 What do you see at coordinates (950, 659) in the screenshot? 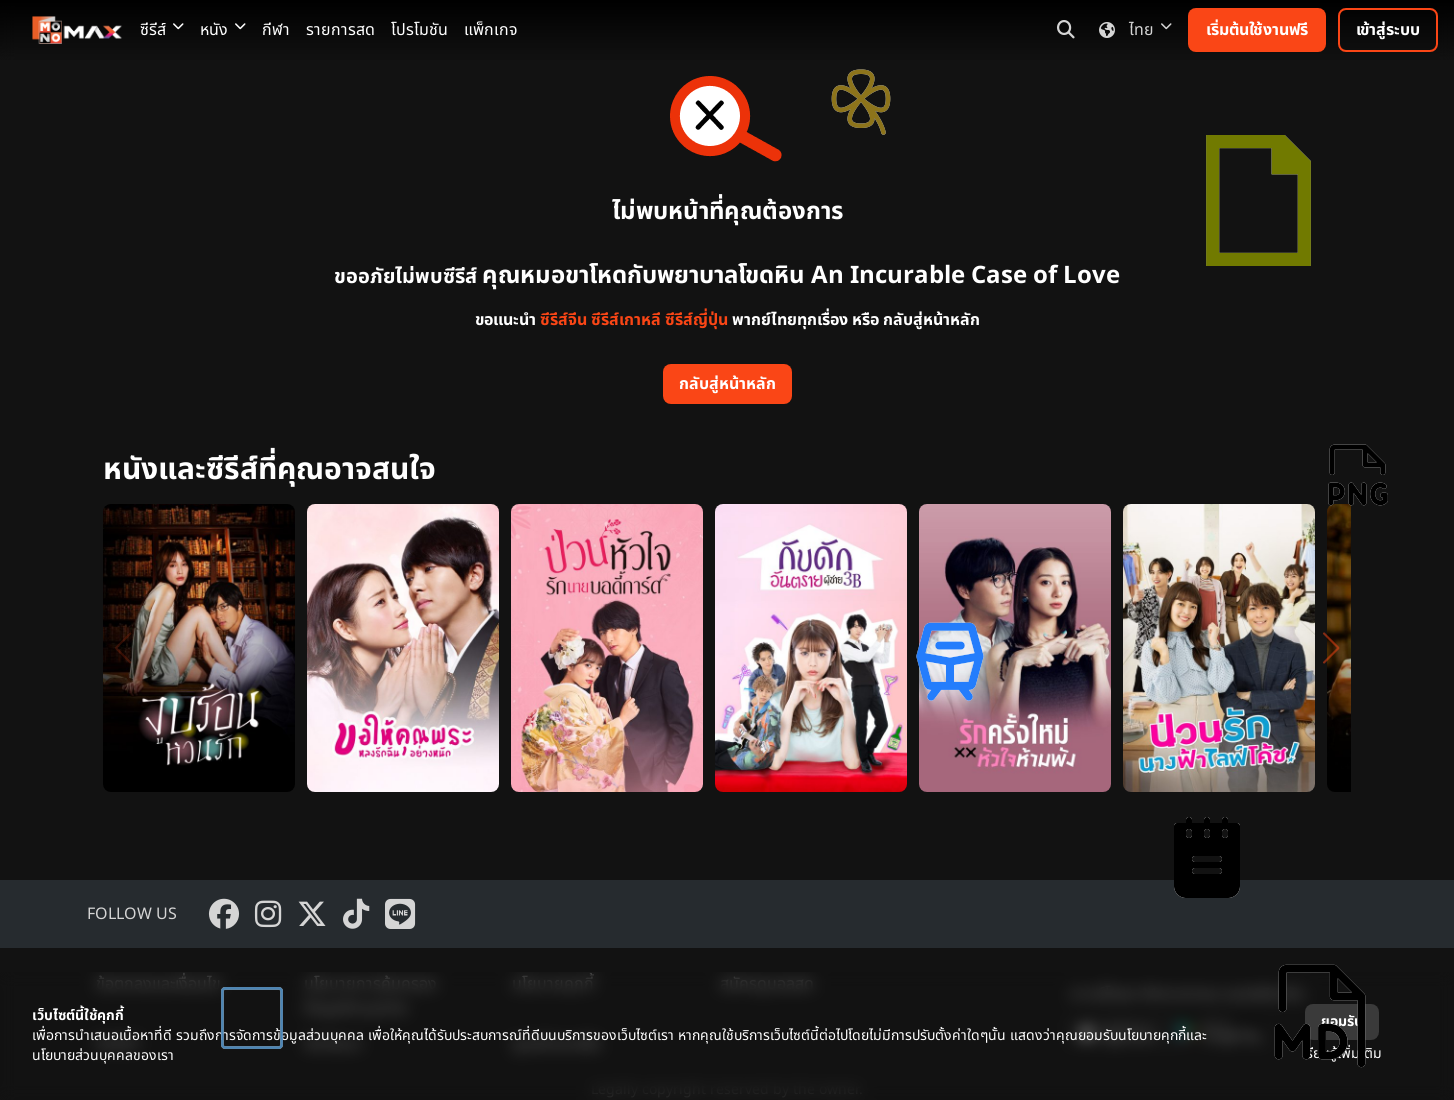
I see `access regional train schedules` at bounding box center [950, 659].